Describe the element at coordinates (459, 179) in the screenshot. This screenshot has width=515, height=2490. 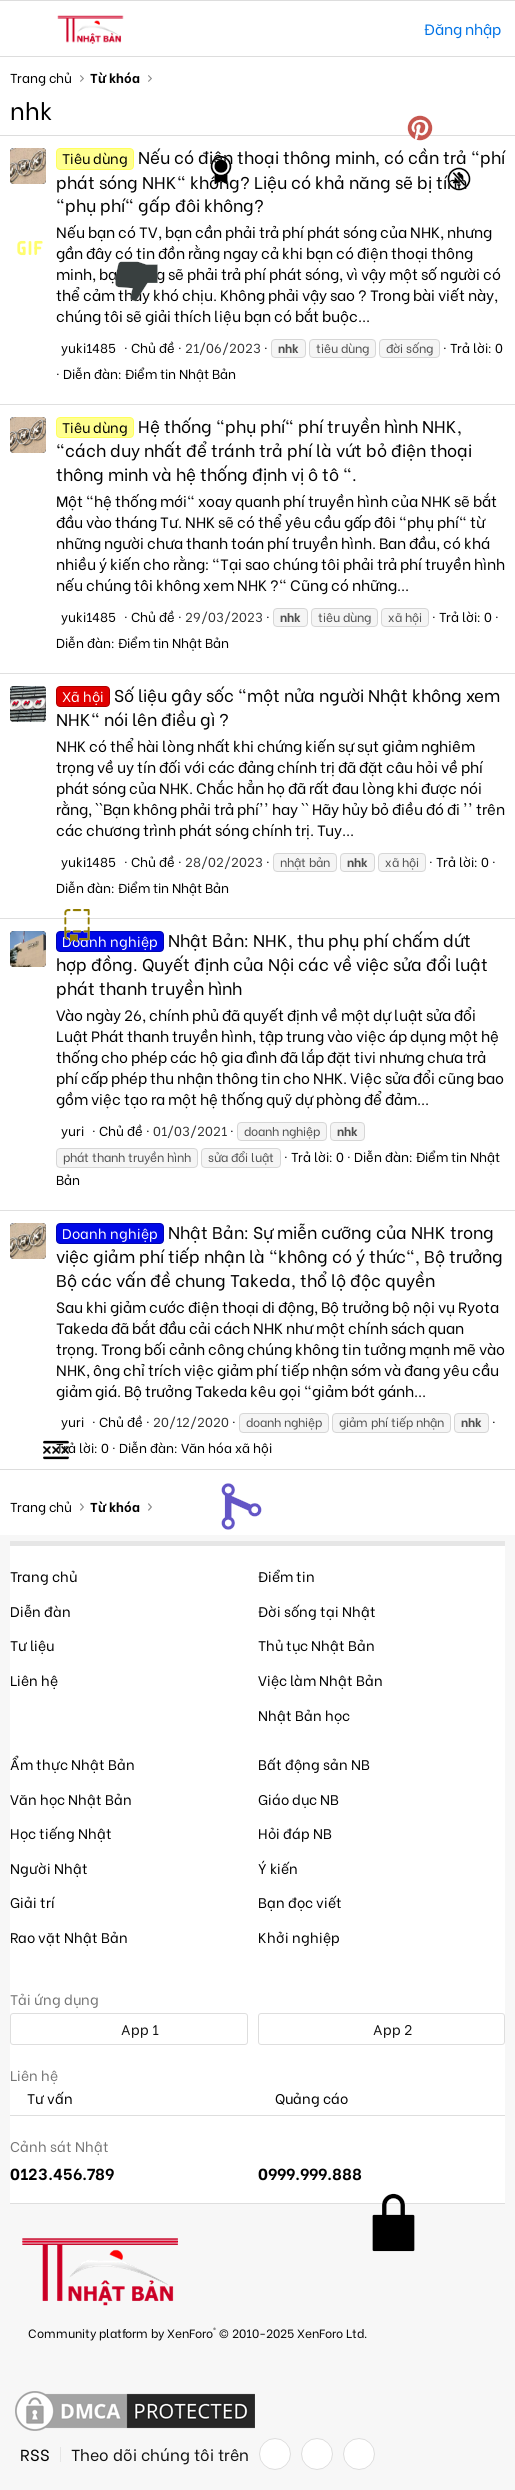
I see `mute notifications` at that location.